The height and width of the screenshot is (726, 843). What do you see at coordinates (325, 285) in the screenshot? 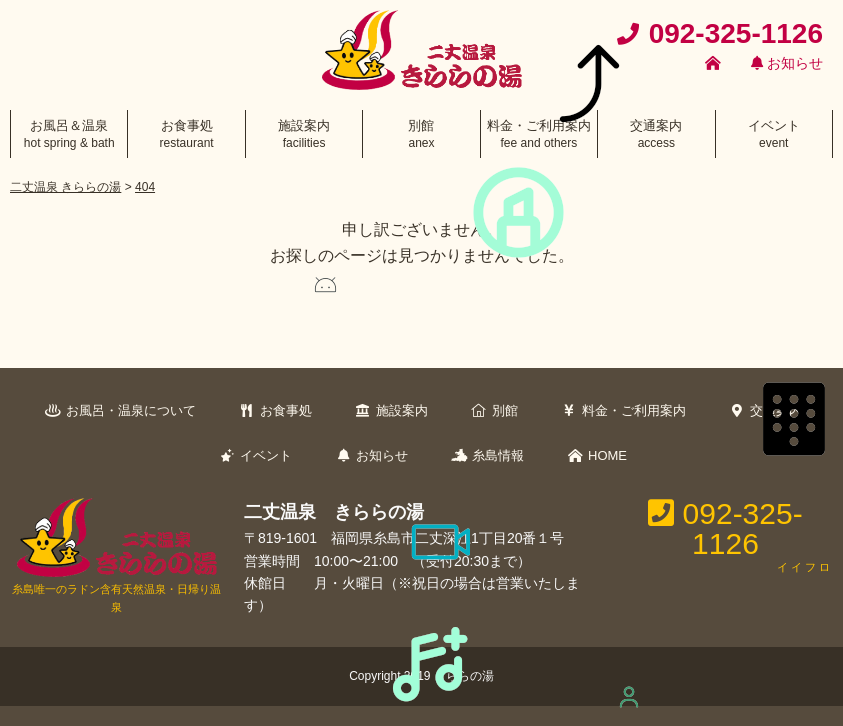
I see `android operating system logo` at bounding box center [325, 285].